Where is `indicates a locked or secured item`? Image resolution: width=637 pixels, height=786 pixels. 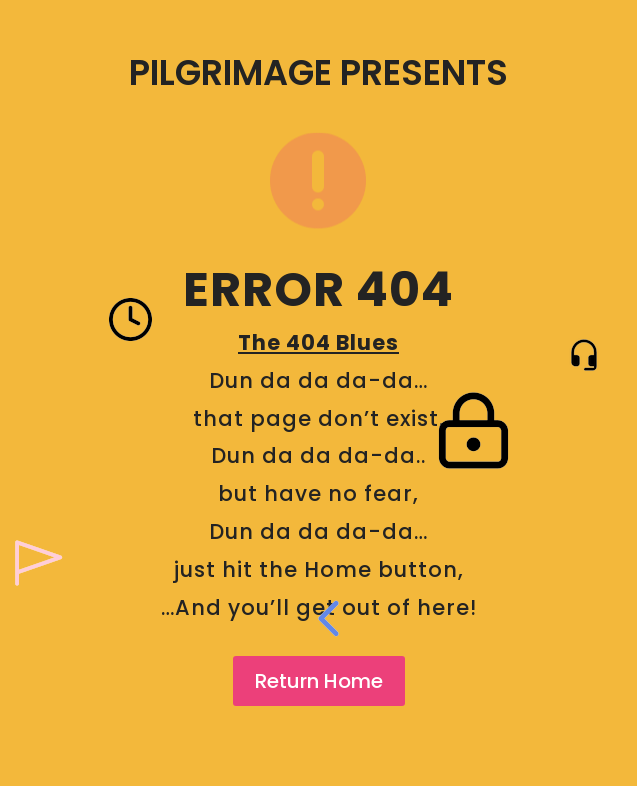
indicates a locked or secured item is located at coordinates (473, 430).